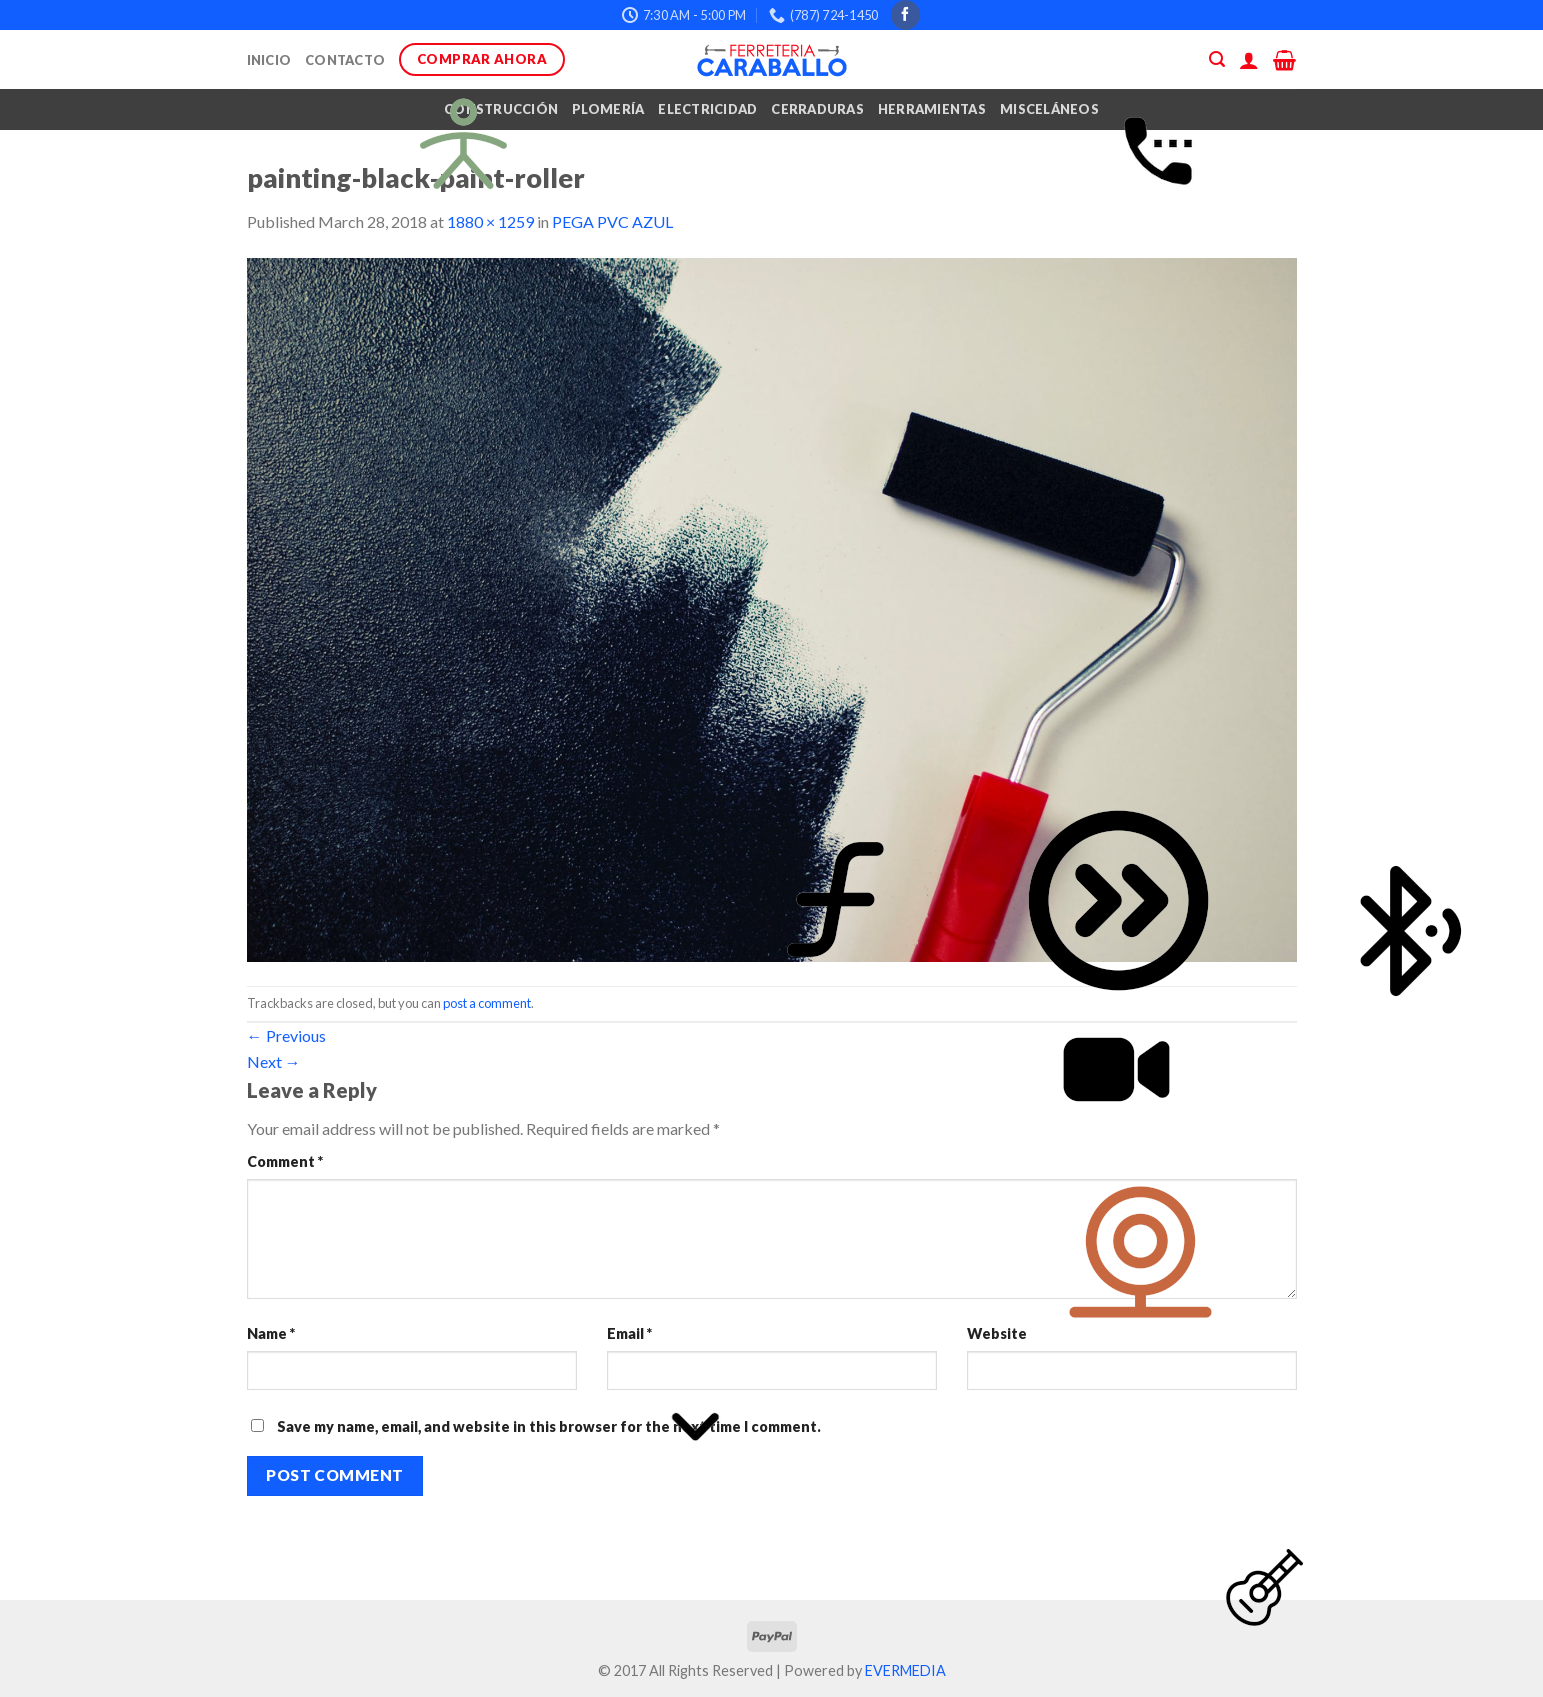 This screenshot has width=1543, height=1697. What do you see at coordinates (695, 1425) in the screenshot?
I see `expand a collapsed section or menu` at bounding box center [695, 1425].